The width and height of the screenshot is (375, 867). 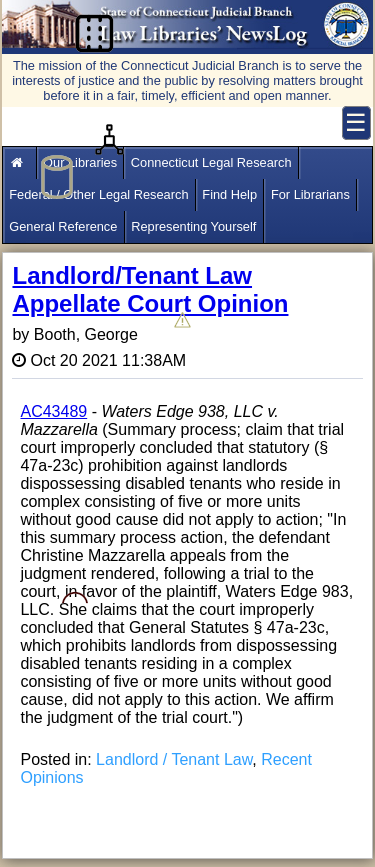 What do you see at coordinates (182, 320) in the screenshot?
I see `indicates a warning or caution state` at bounding box center [182, 320].